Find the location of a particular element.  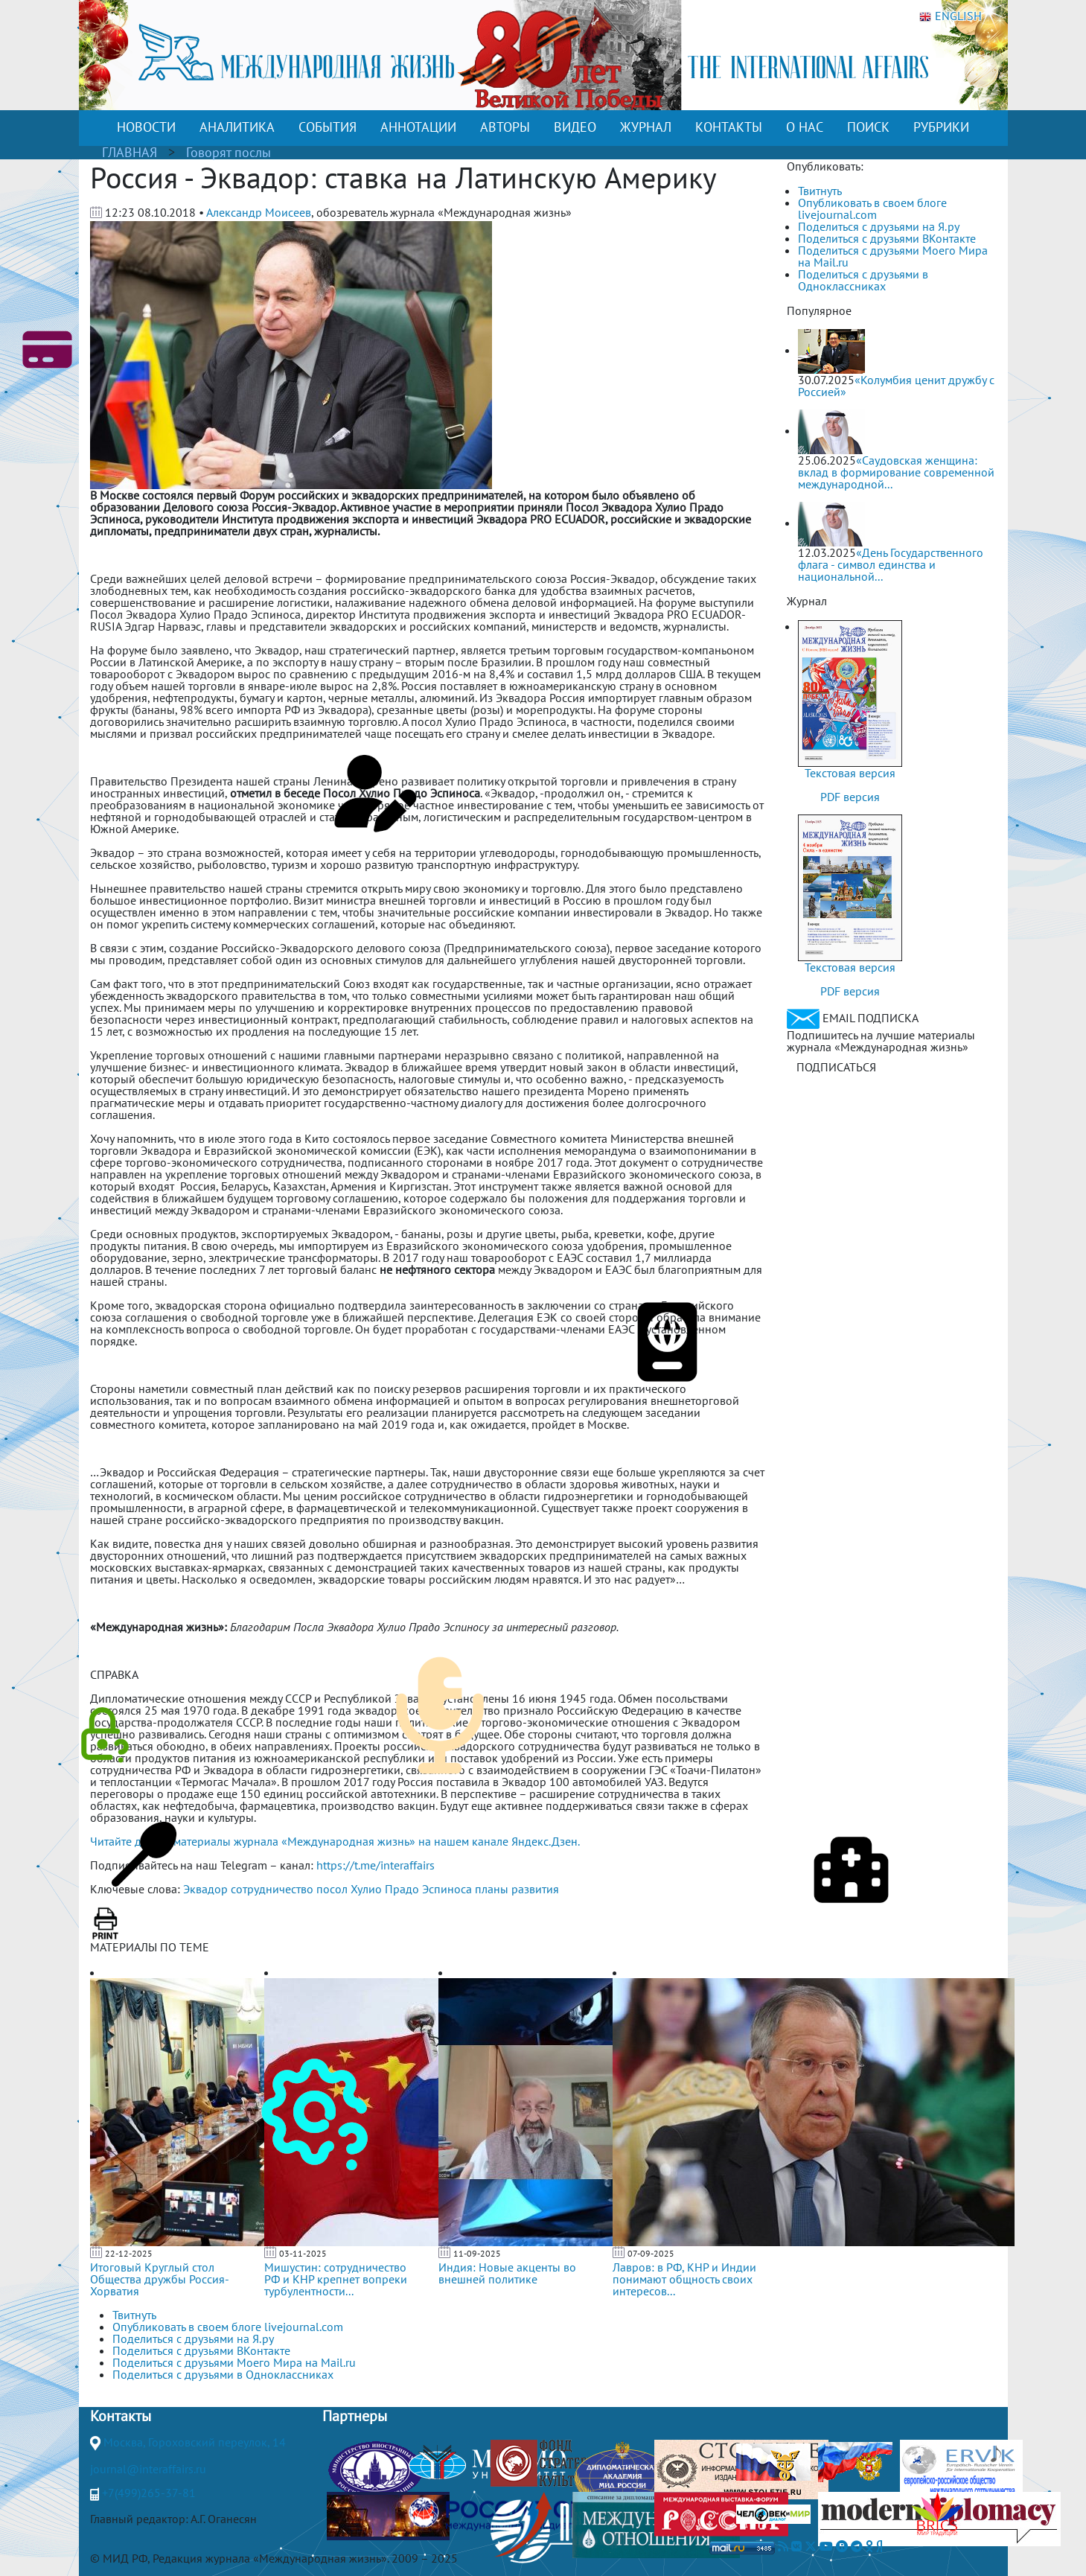

access settings help or FAQ is located at coordinates (314, 2111).